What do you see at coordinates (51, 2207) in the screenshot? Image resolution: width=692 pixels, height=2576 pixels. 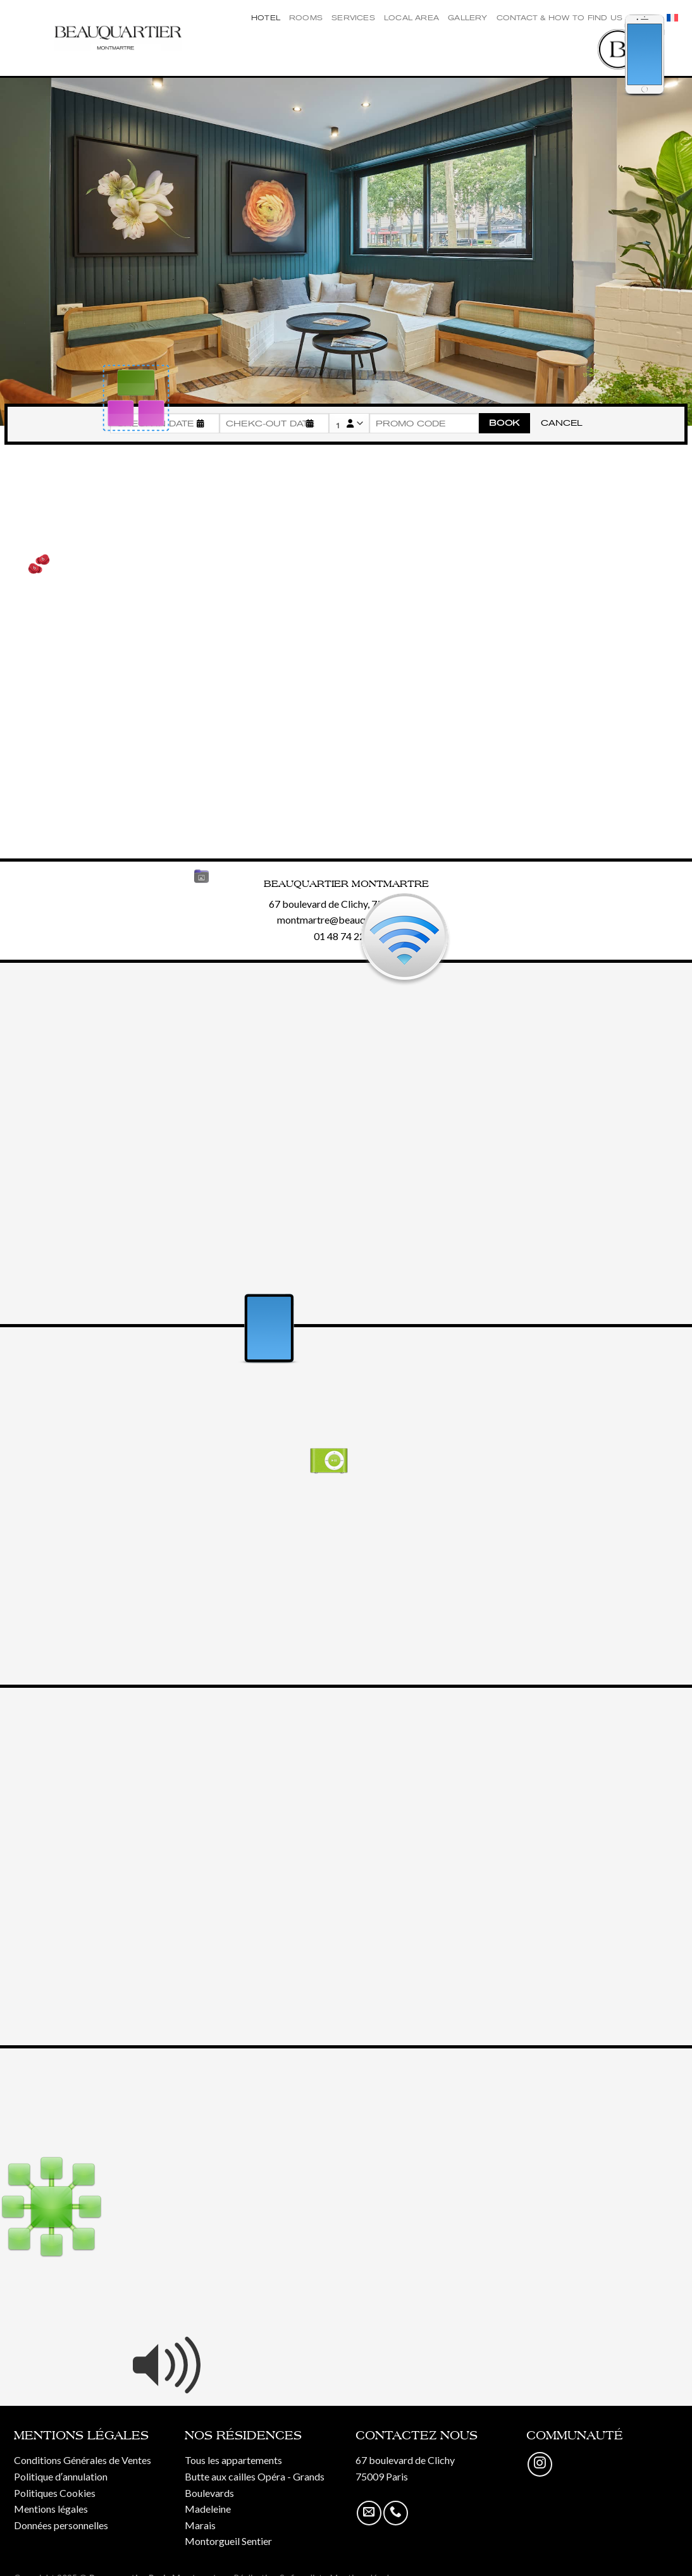 I see `sync or replicate media library across devices` at bounding box center [51, 2207].